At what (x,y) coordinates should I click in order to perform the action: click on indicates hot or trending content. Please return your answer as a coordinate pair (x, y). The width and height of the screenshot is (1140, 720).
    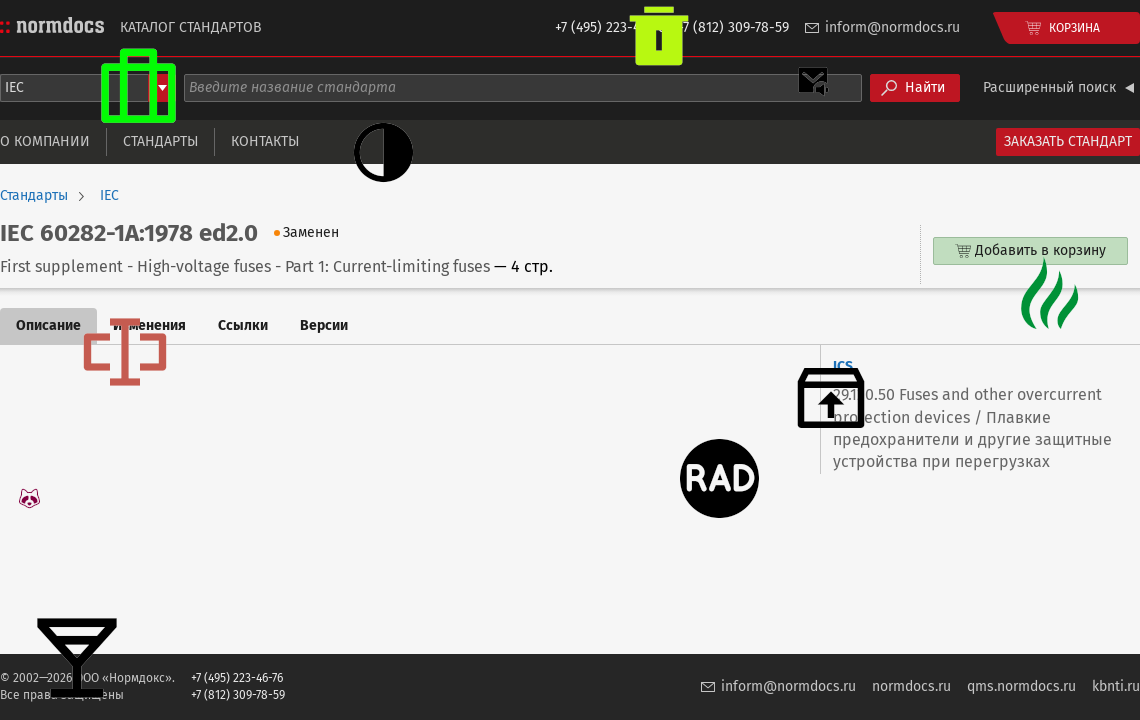
    Looking at the image, I should click on (1050, 294).